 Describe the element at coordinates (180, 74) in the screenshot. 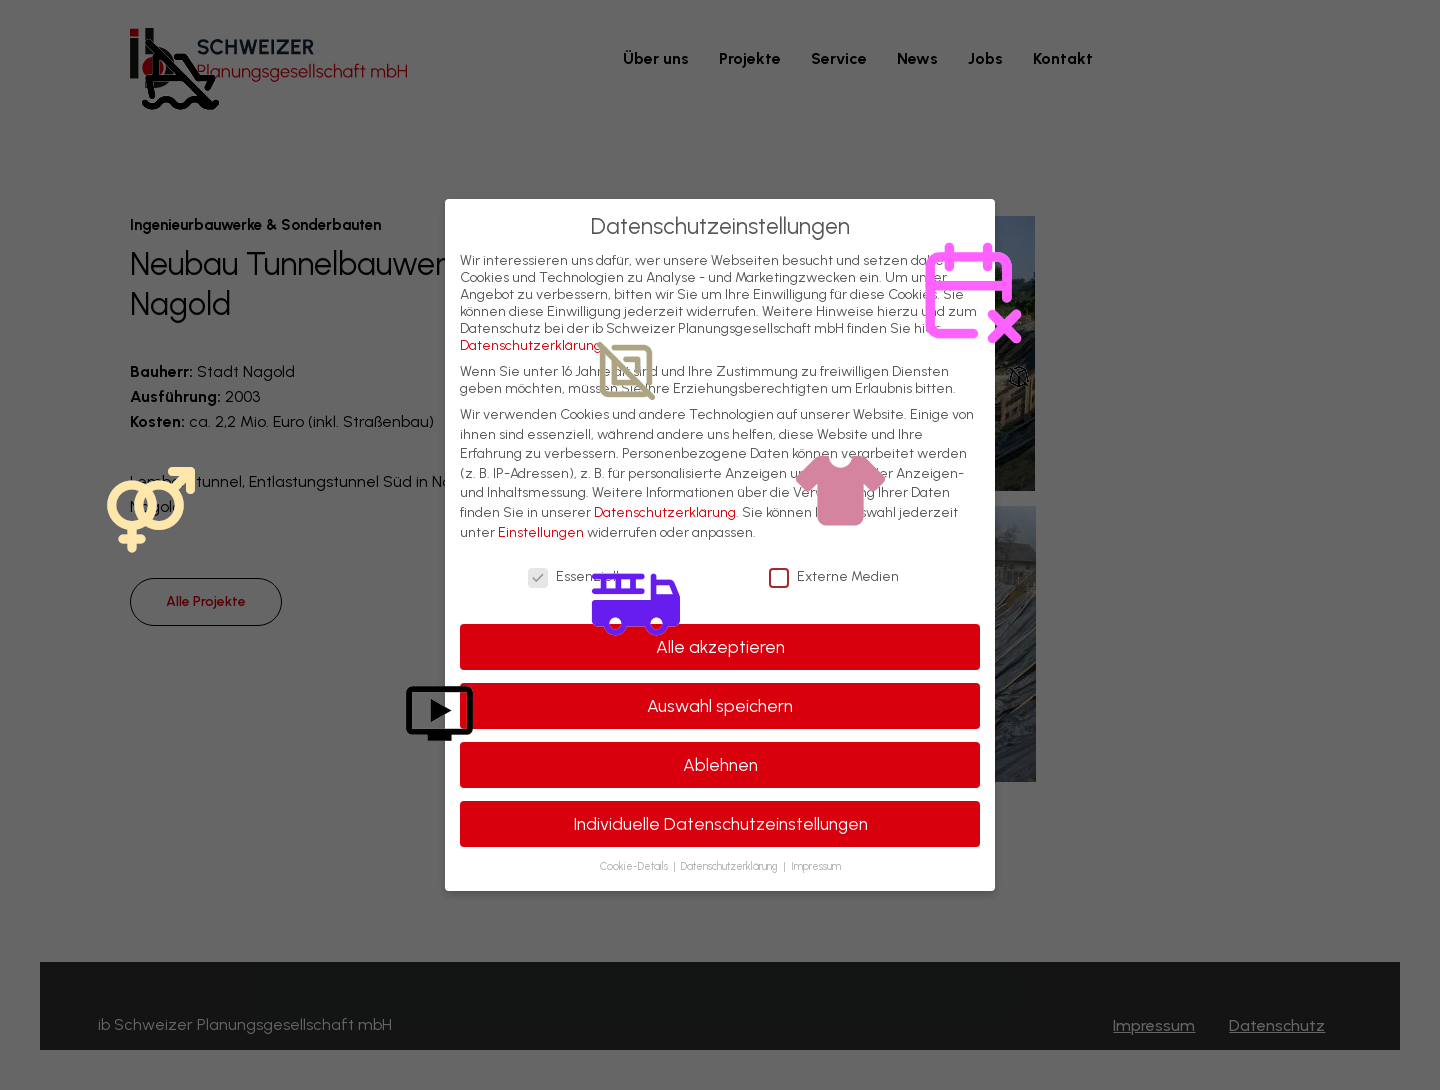

I see `shipping unavailable for this item` at that location.